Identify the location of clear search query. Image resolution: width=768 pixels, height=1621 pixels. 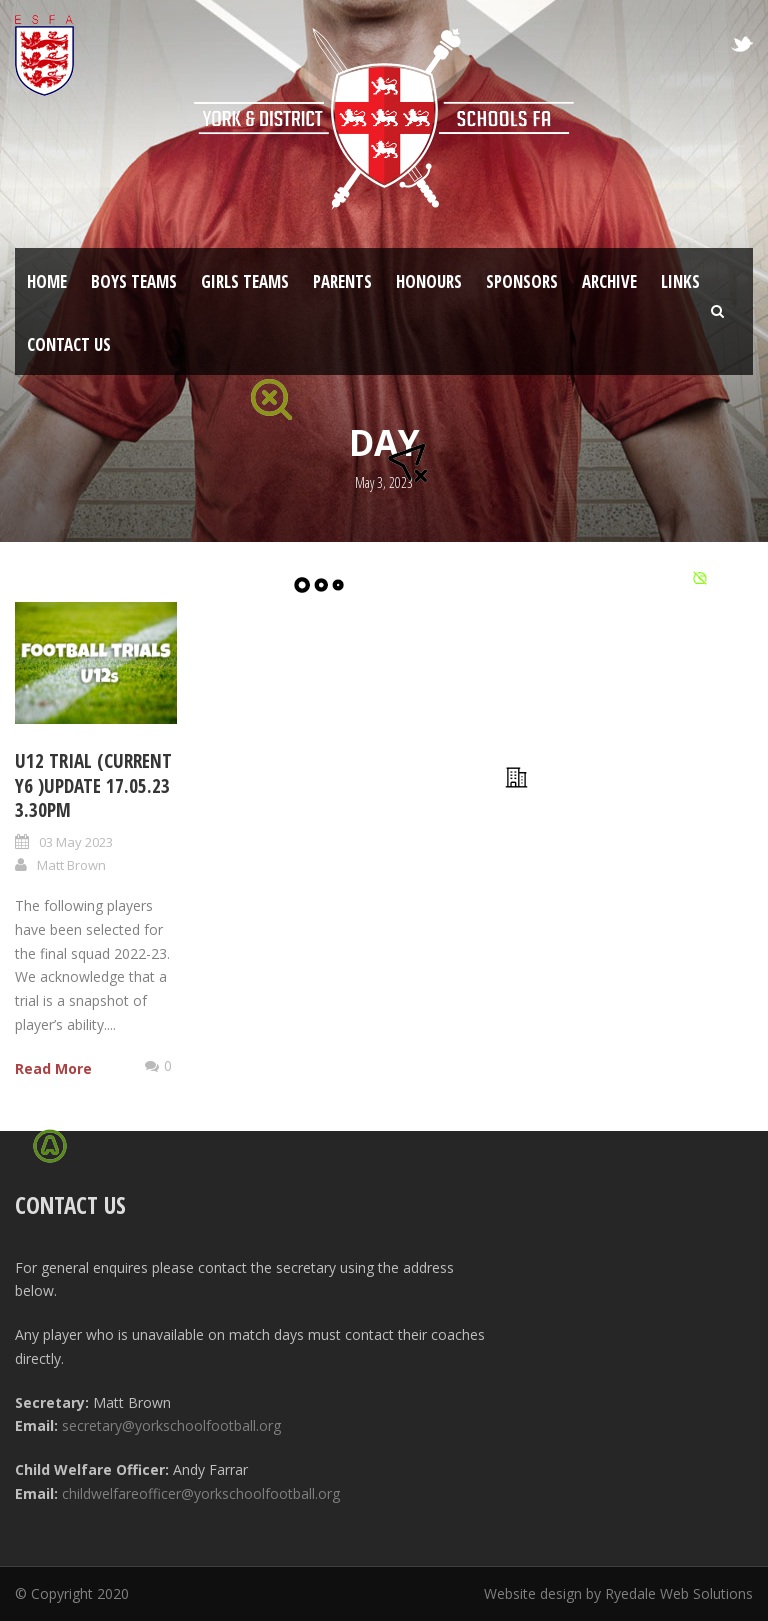
(271, 399).